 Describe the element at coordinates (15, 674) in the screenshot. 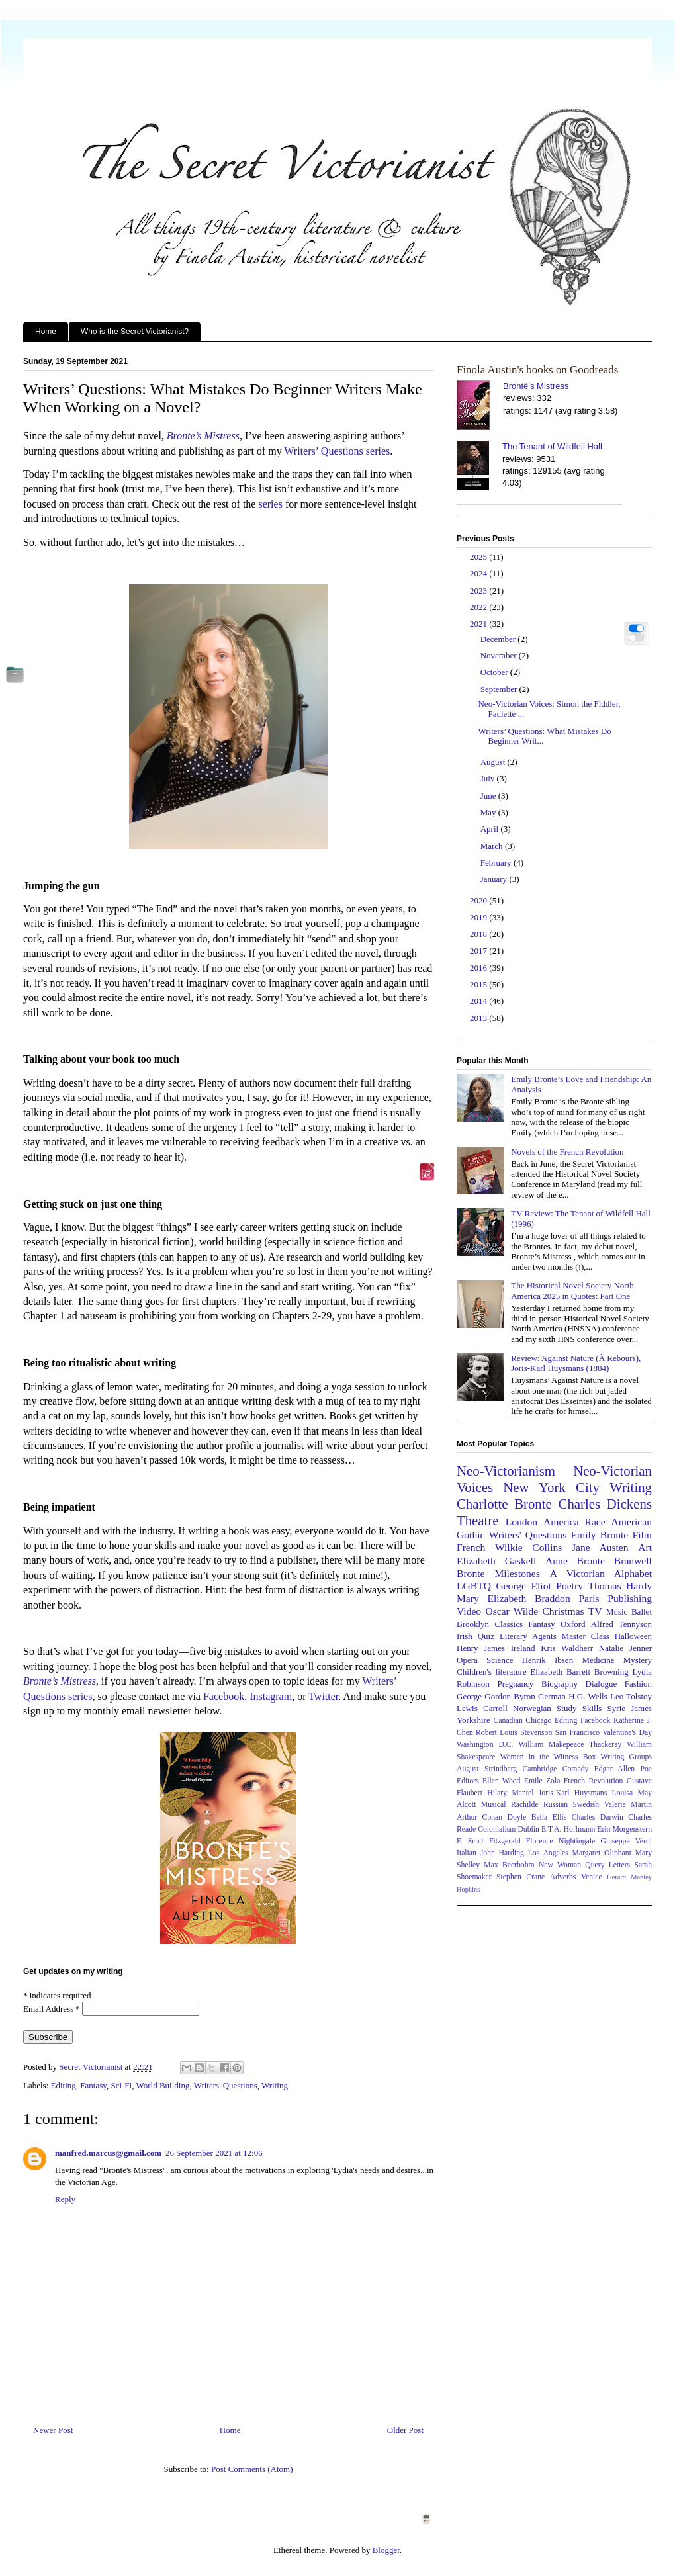

I see `open the file manager application` at that location.